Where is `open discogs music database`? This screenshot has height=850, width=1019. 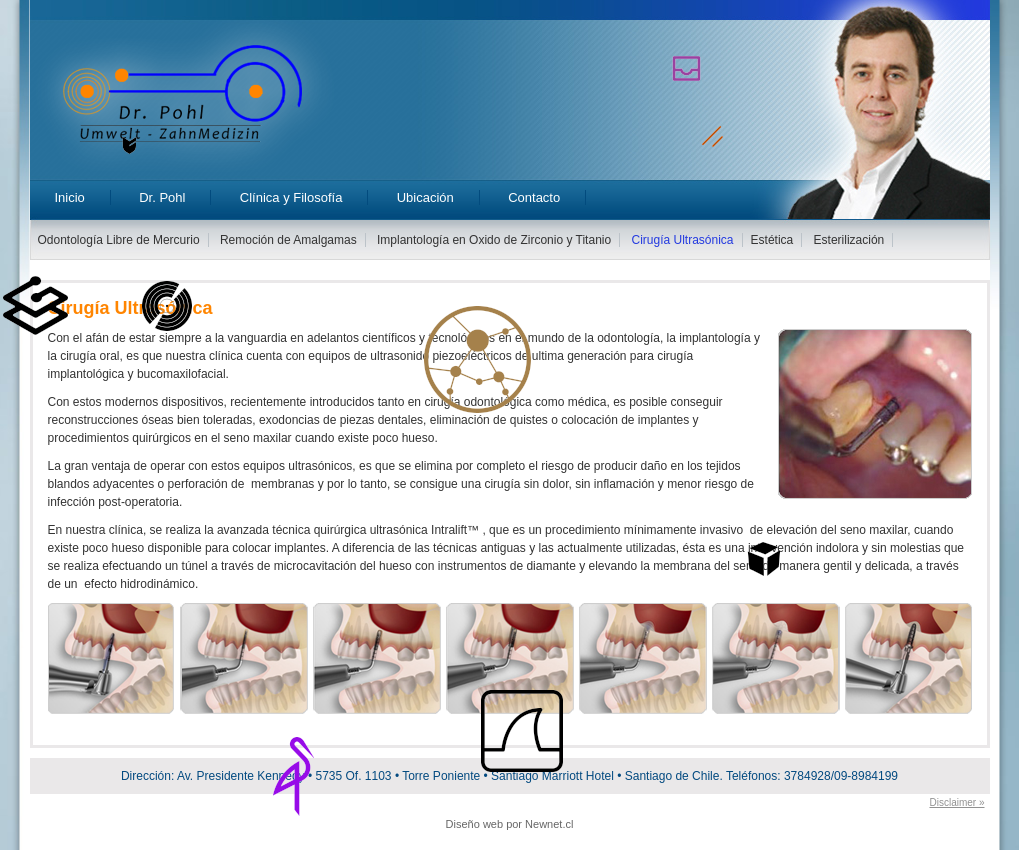 open discogs music database is located at coordinates (167, 306).